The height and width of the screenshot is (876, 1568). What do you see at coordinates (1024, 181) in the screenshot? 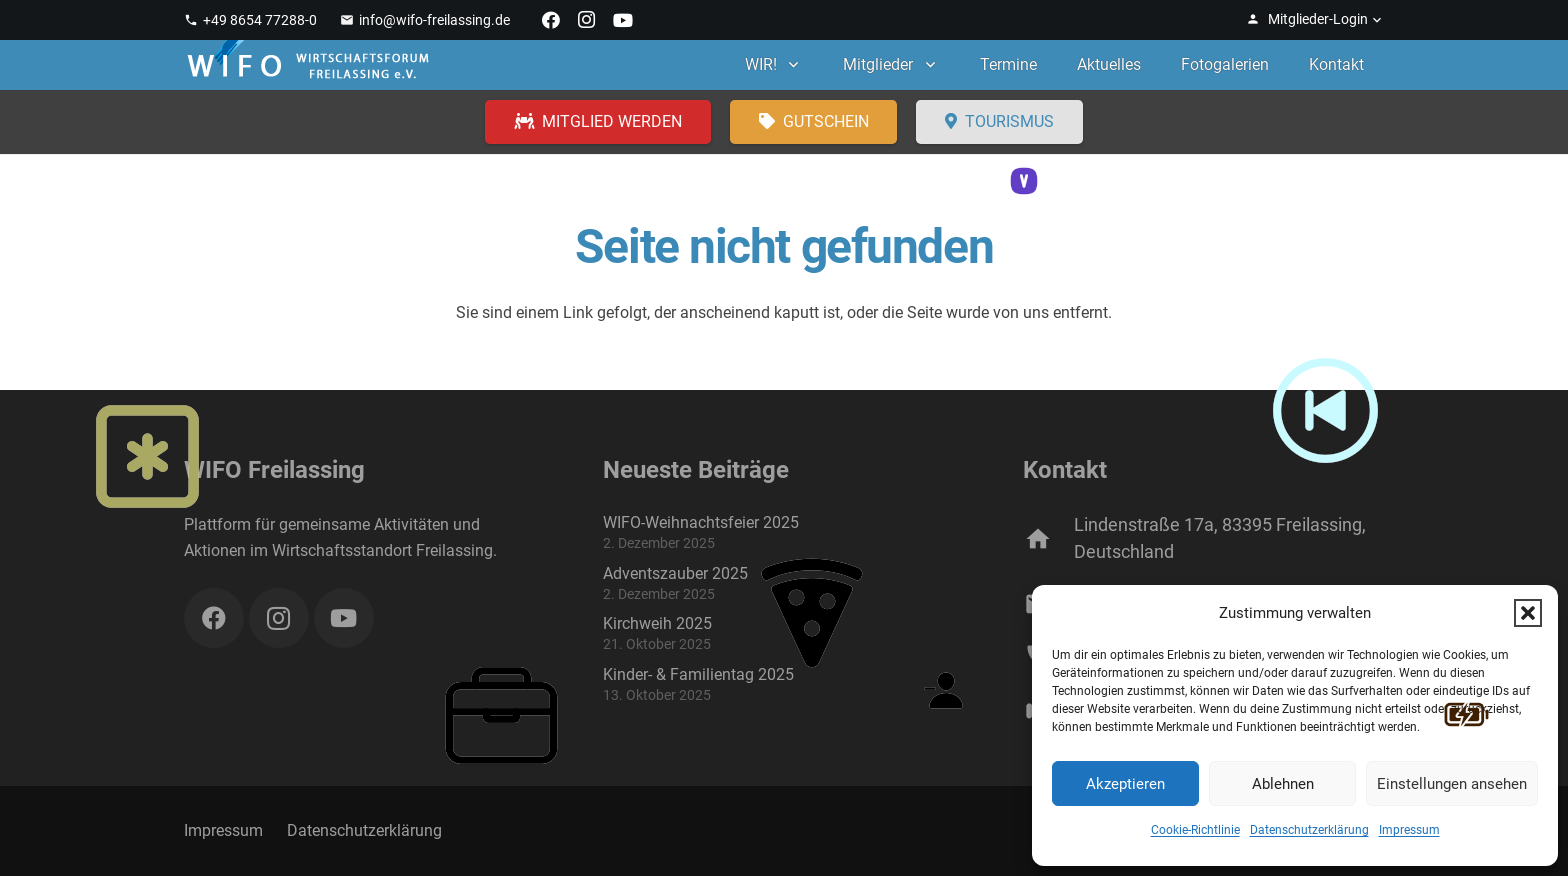
I see `indicates a verified status or badge` at bounding box center [1024, 181].